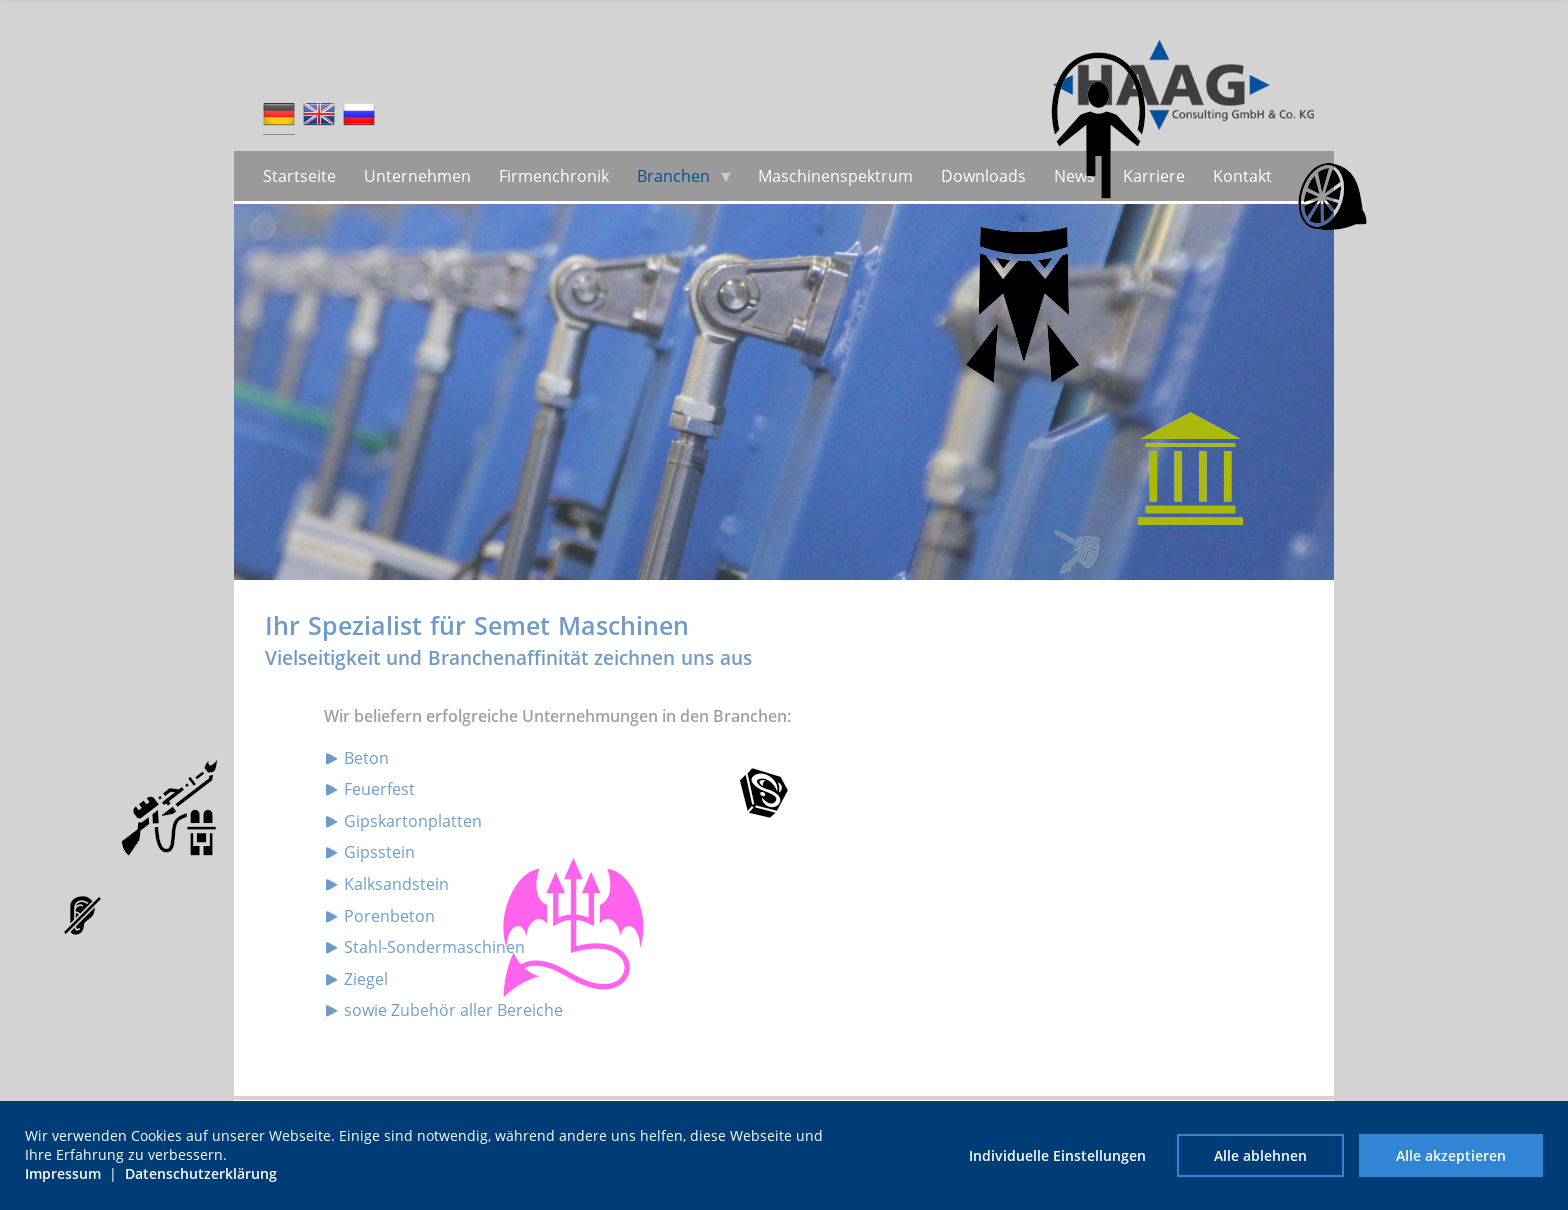  What do you see at coordinates (1190, 468) in the screenshot?
I see `access banking or financial services` at bounding box center [1190, 468].